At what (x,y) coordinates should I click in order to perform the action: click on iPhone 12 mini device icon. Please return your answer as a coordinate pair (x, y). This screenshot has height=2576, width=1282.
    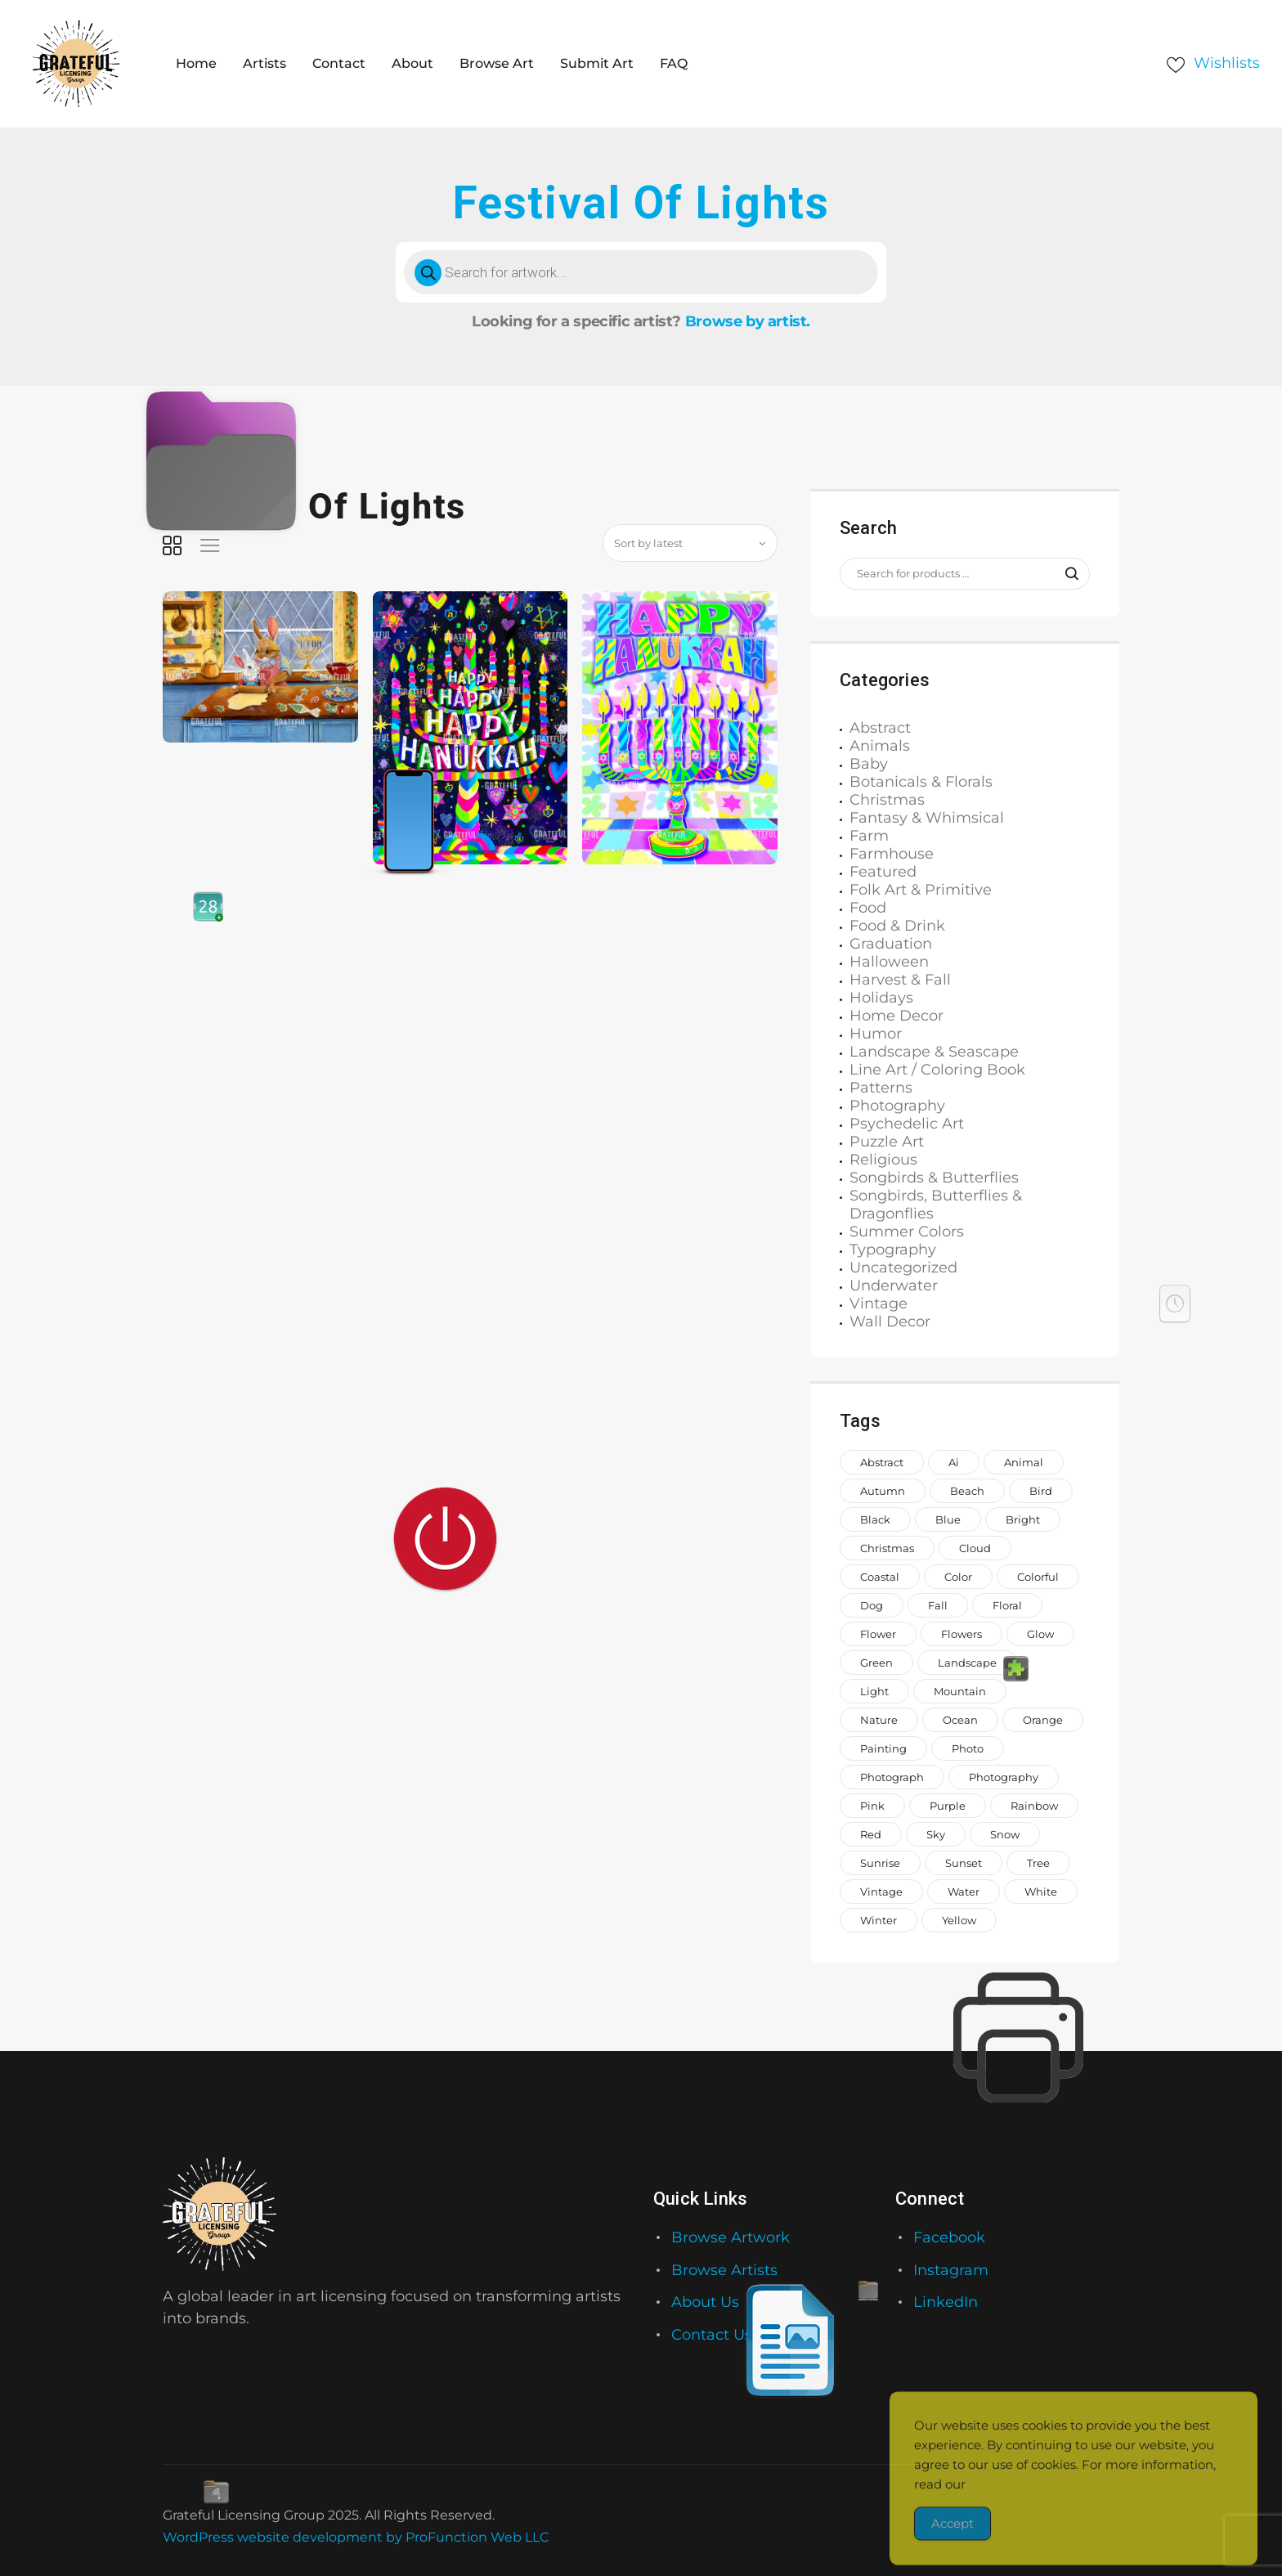
    Looking at the image, I should click on (409, 823).